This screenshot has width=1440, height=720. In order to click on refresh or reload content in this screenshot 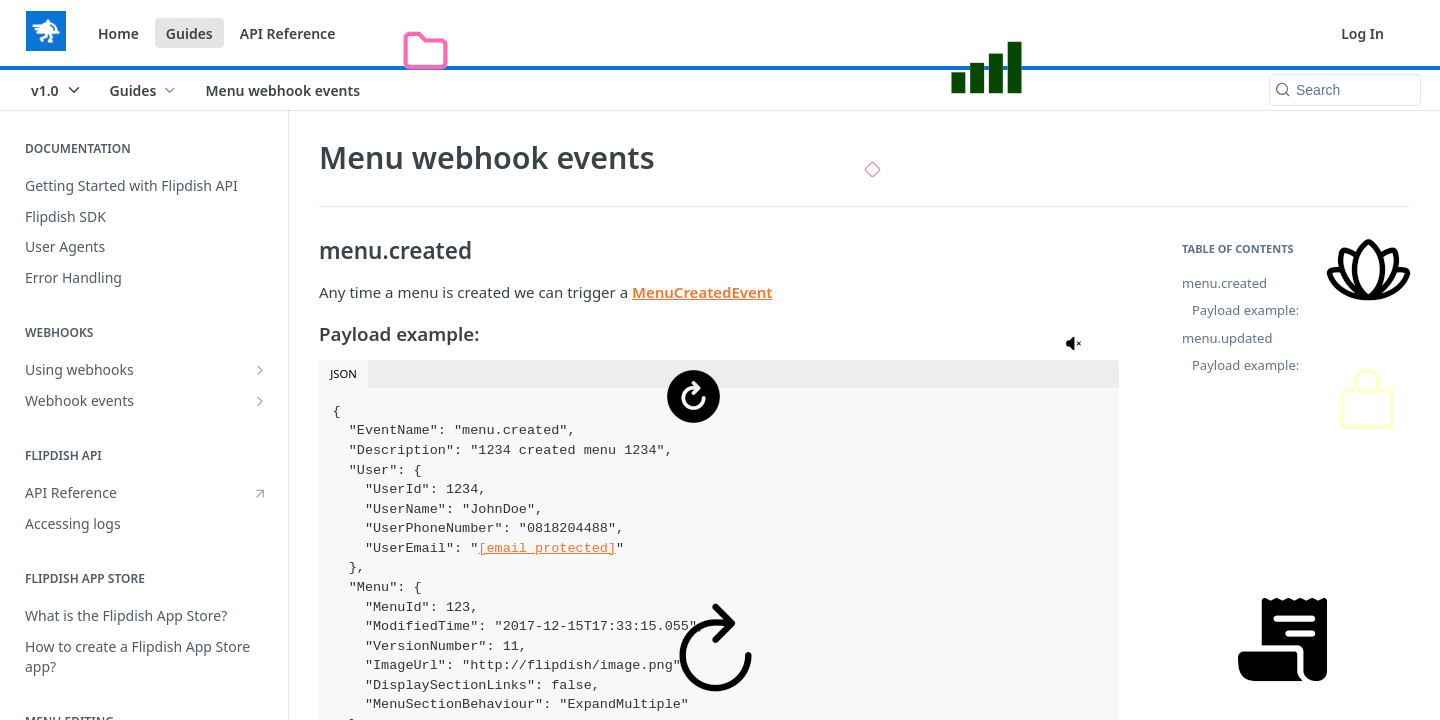, I will do `click(693, 396)`.